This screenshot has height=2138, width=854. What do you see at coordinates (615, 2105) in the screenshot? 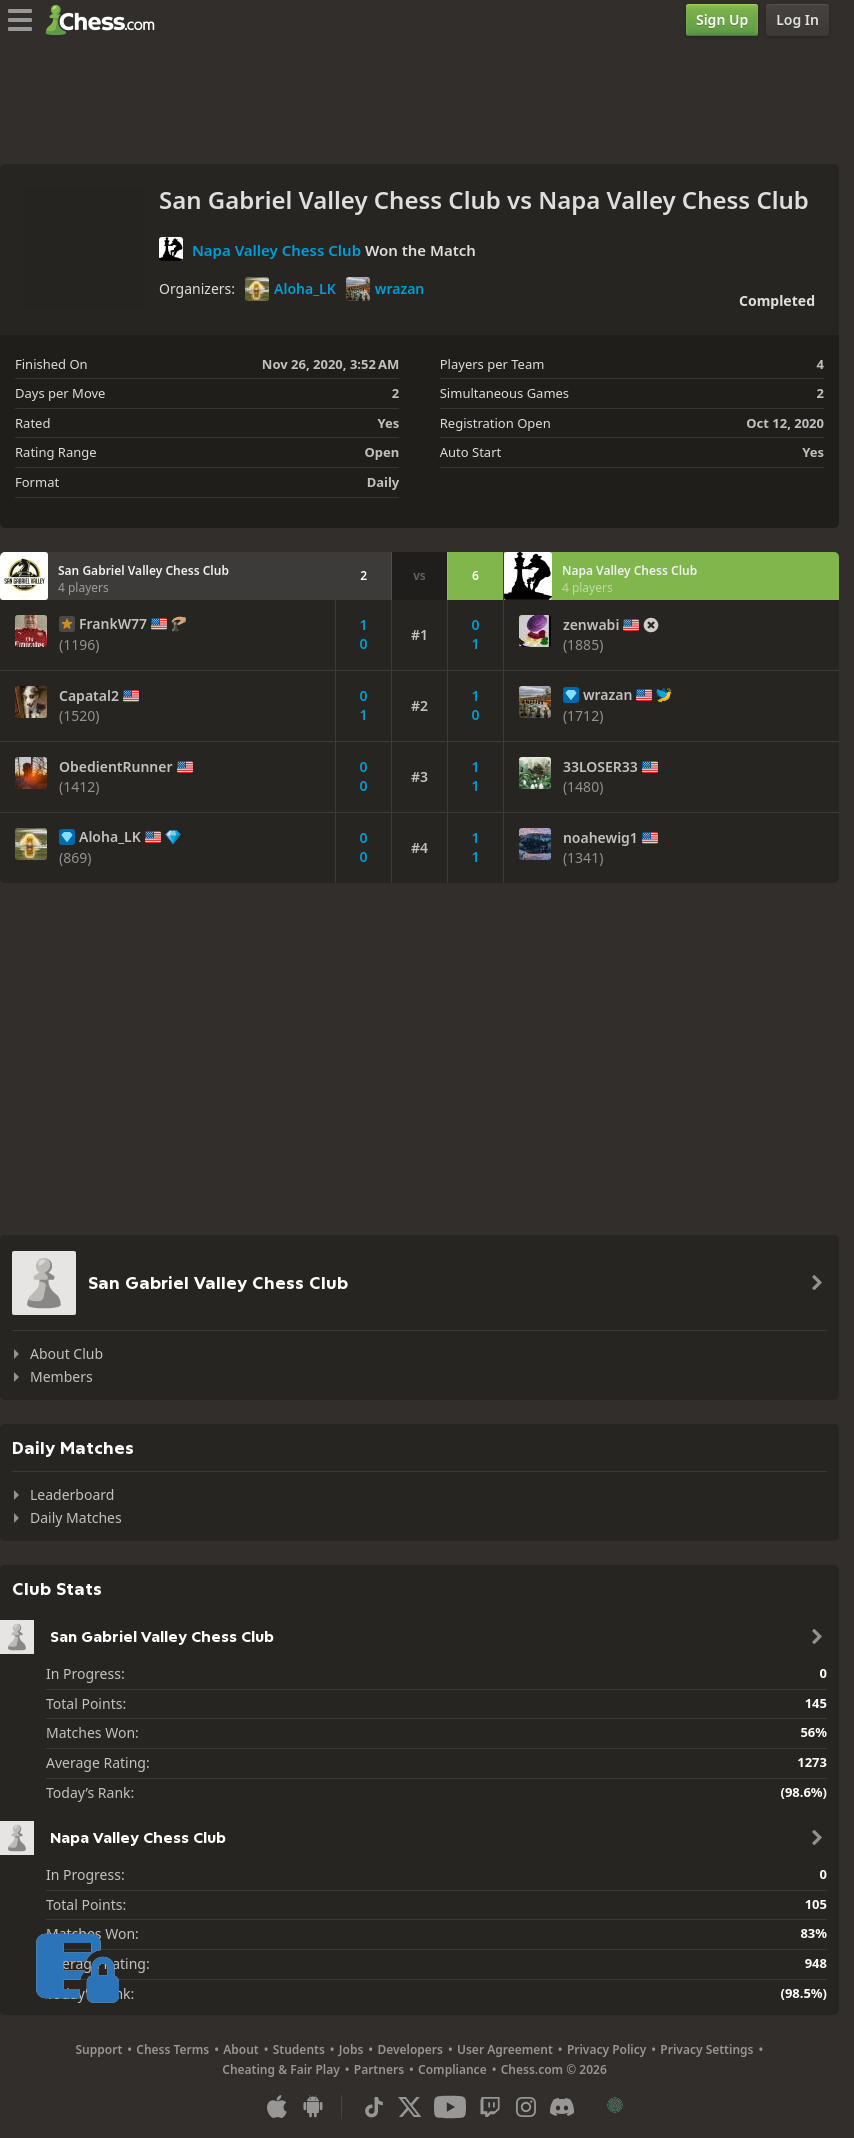
I see `react with anger to a post or message` at bounding box center [615, 2105].